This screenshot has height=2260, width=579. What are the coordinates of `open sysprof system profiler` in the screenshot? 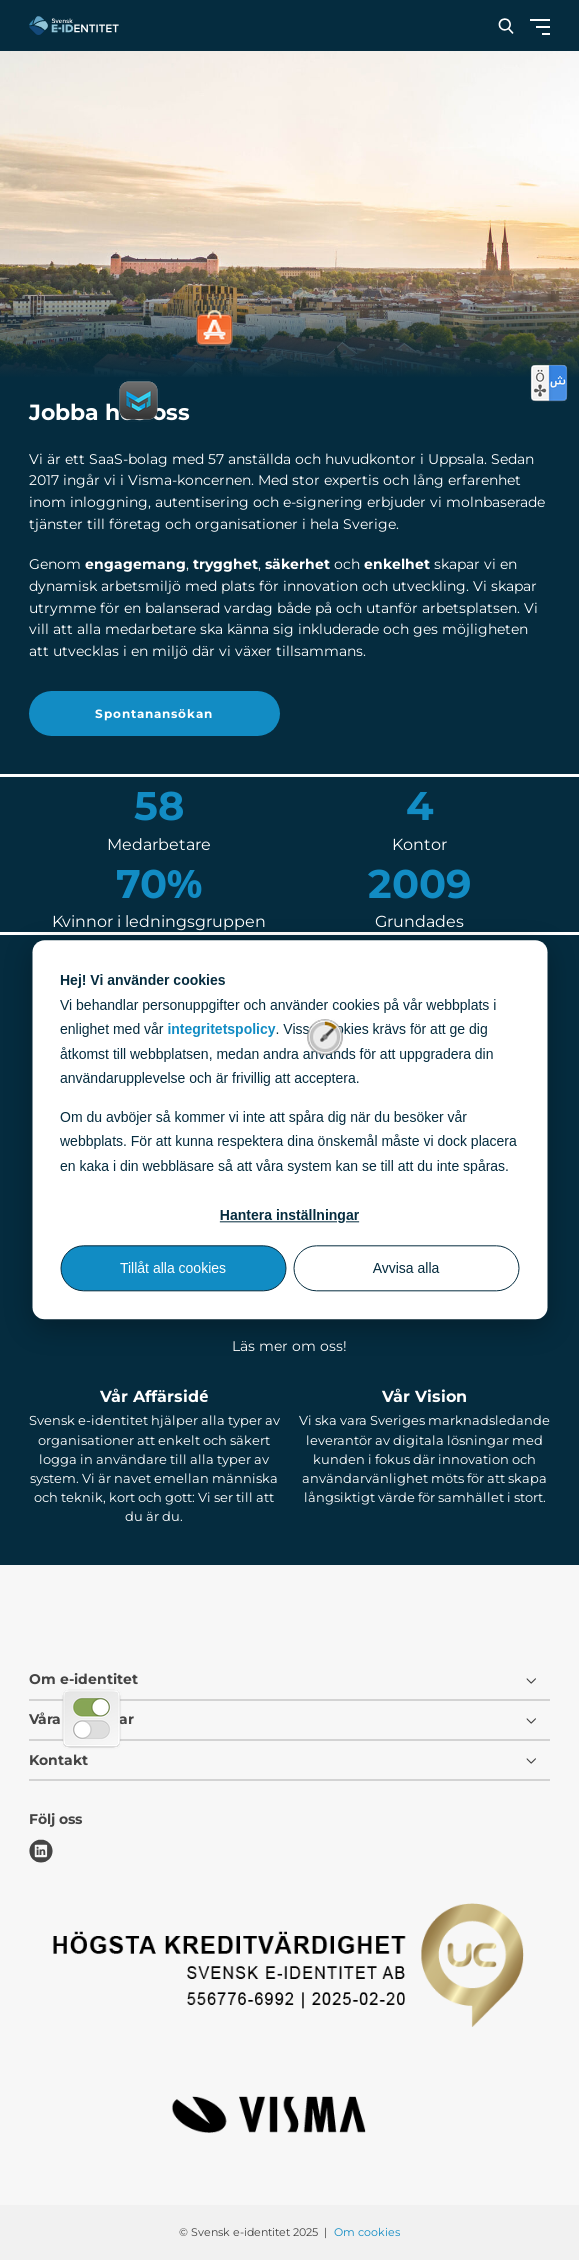 It's located at (325, 1037).